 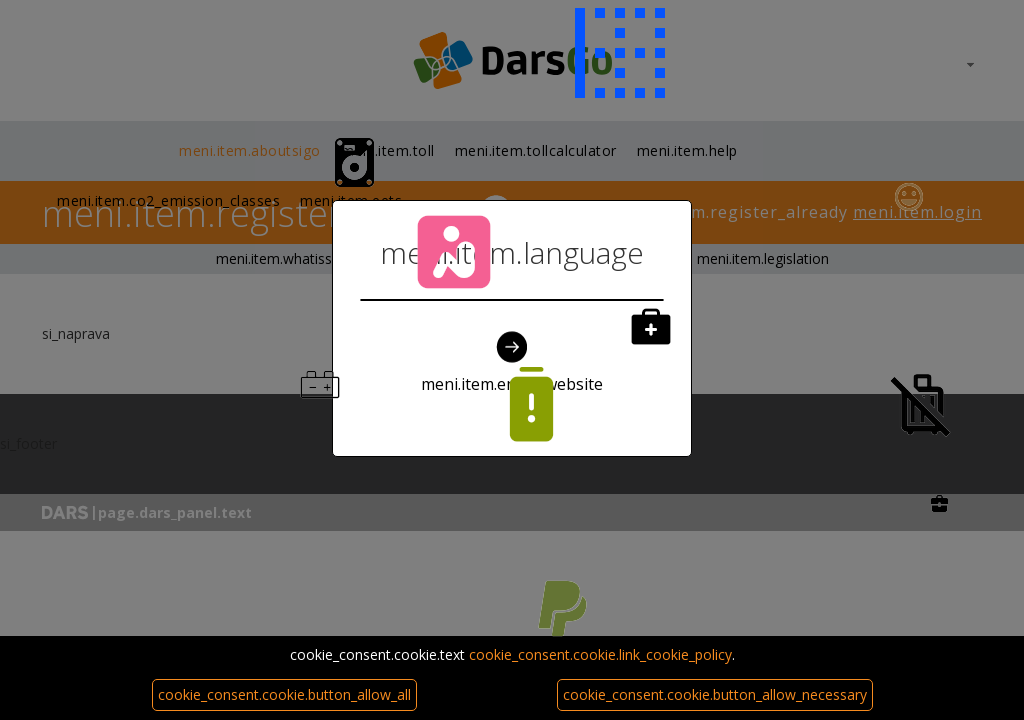 What do you see at coordinates (939, 503) in the screenshot?
I see `view your portfolio or work samples` at bounding box center [939, 503].